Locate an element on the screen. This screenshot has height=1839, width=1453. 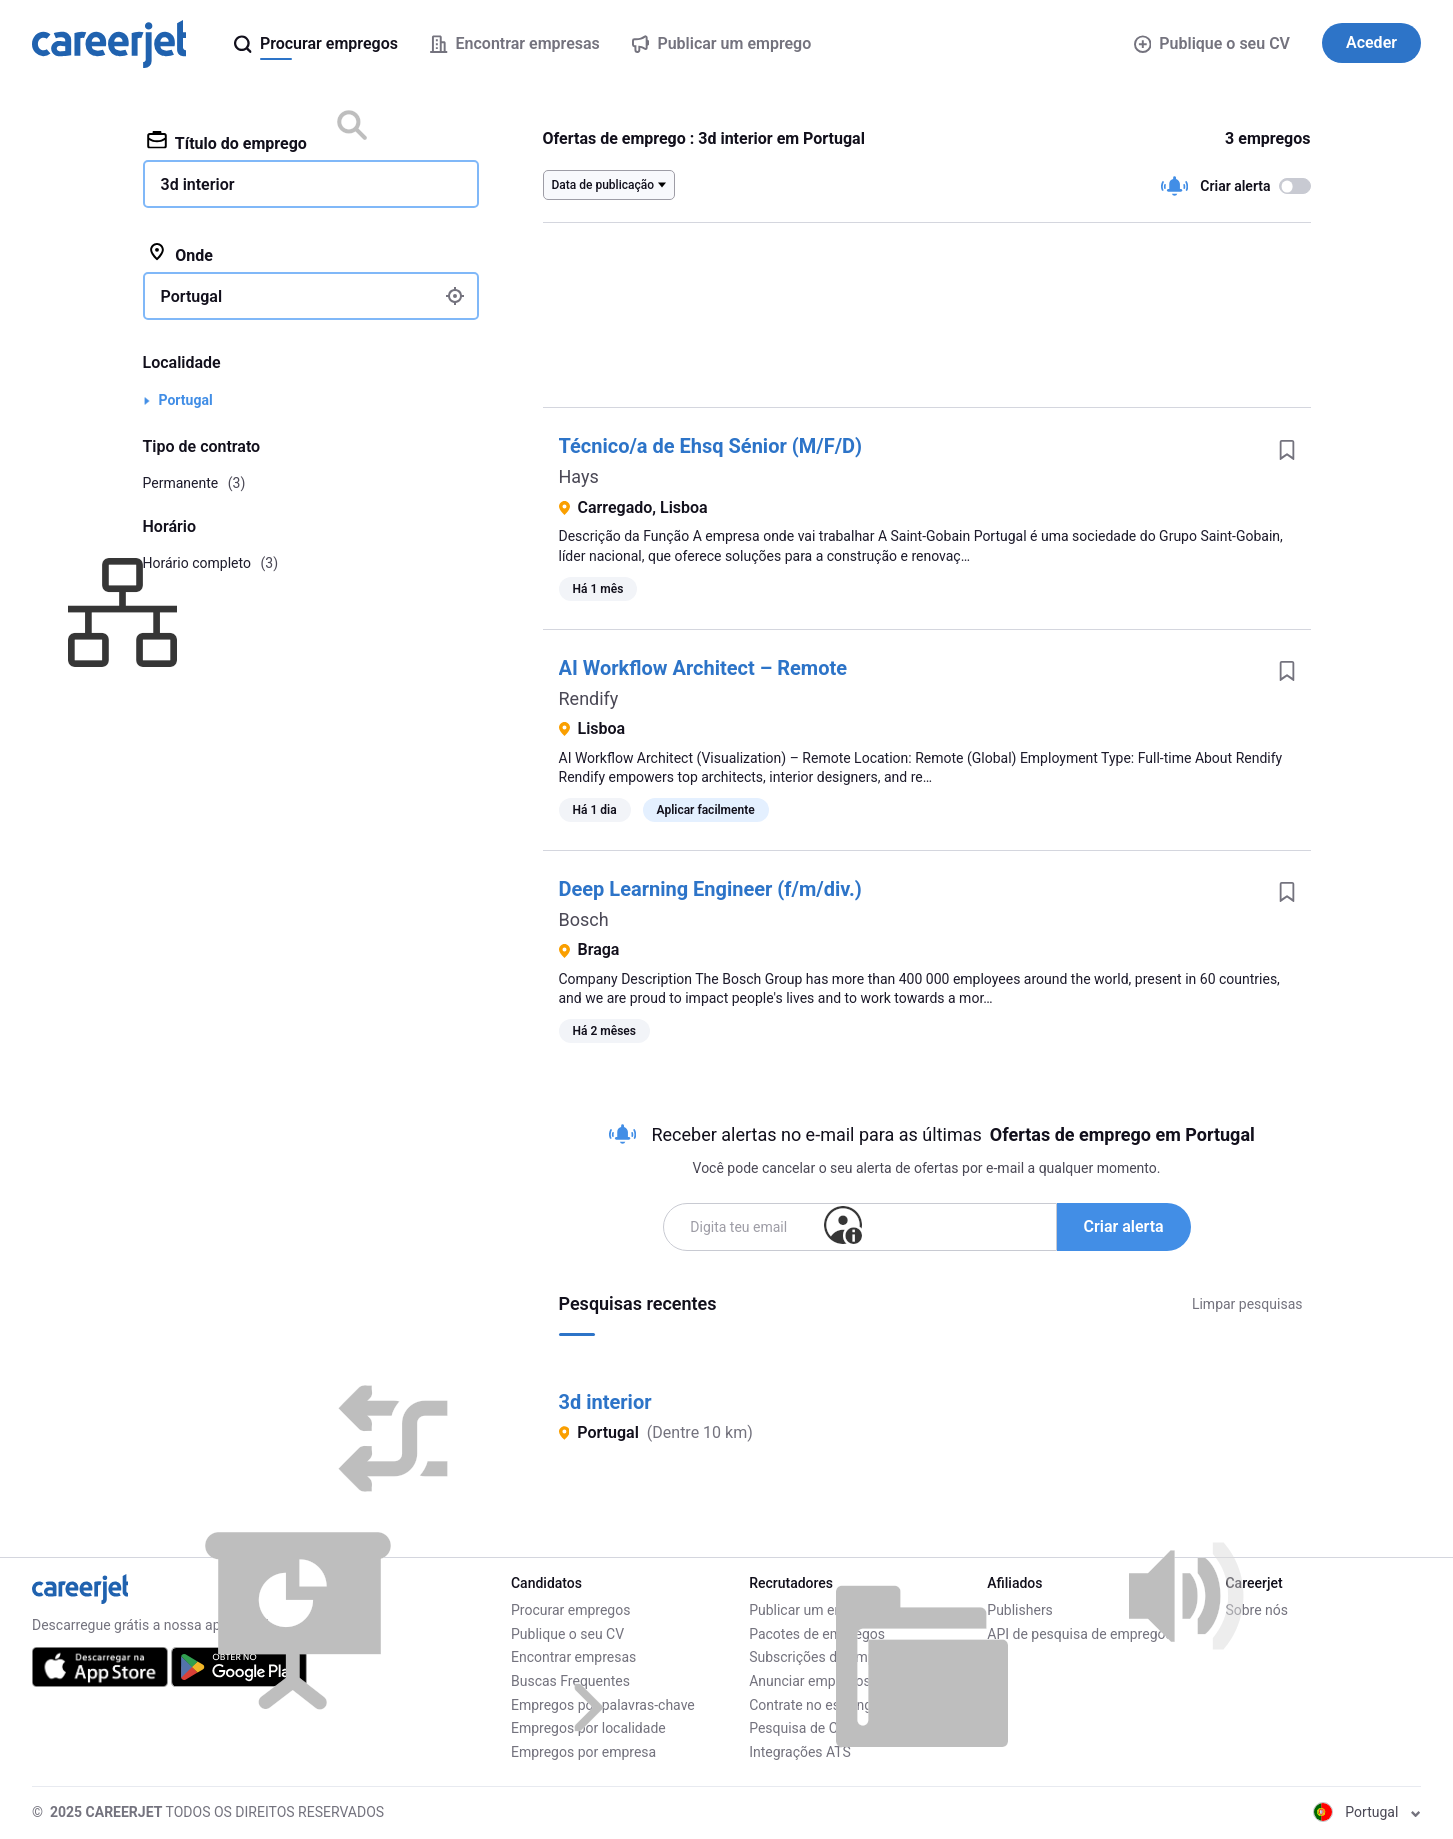
shuffle playlist in right-to-left order is located at coordinates (394, 1438).